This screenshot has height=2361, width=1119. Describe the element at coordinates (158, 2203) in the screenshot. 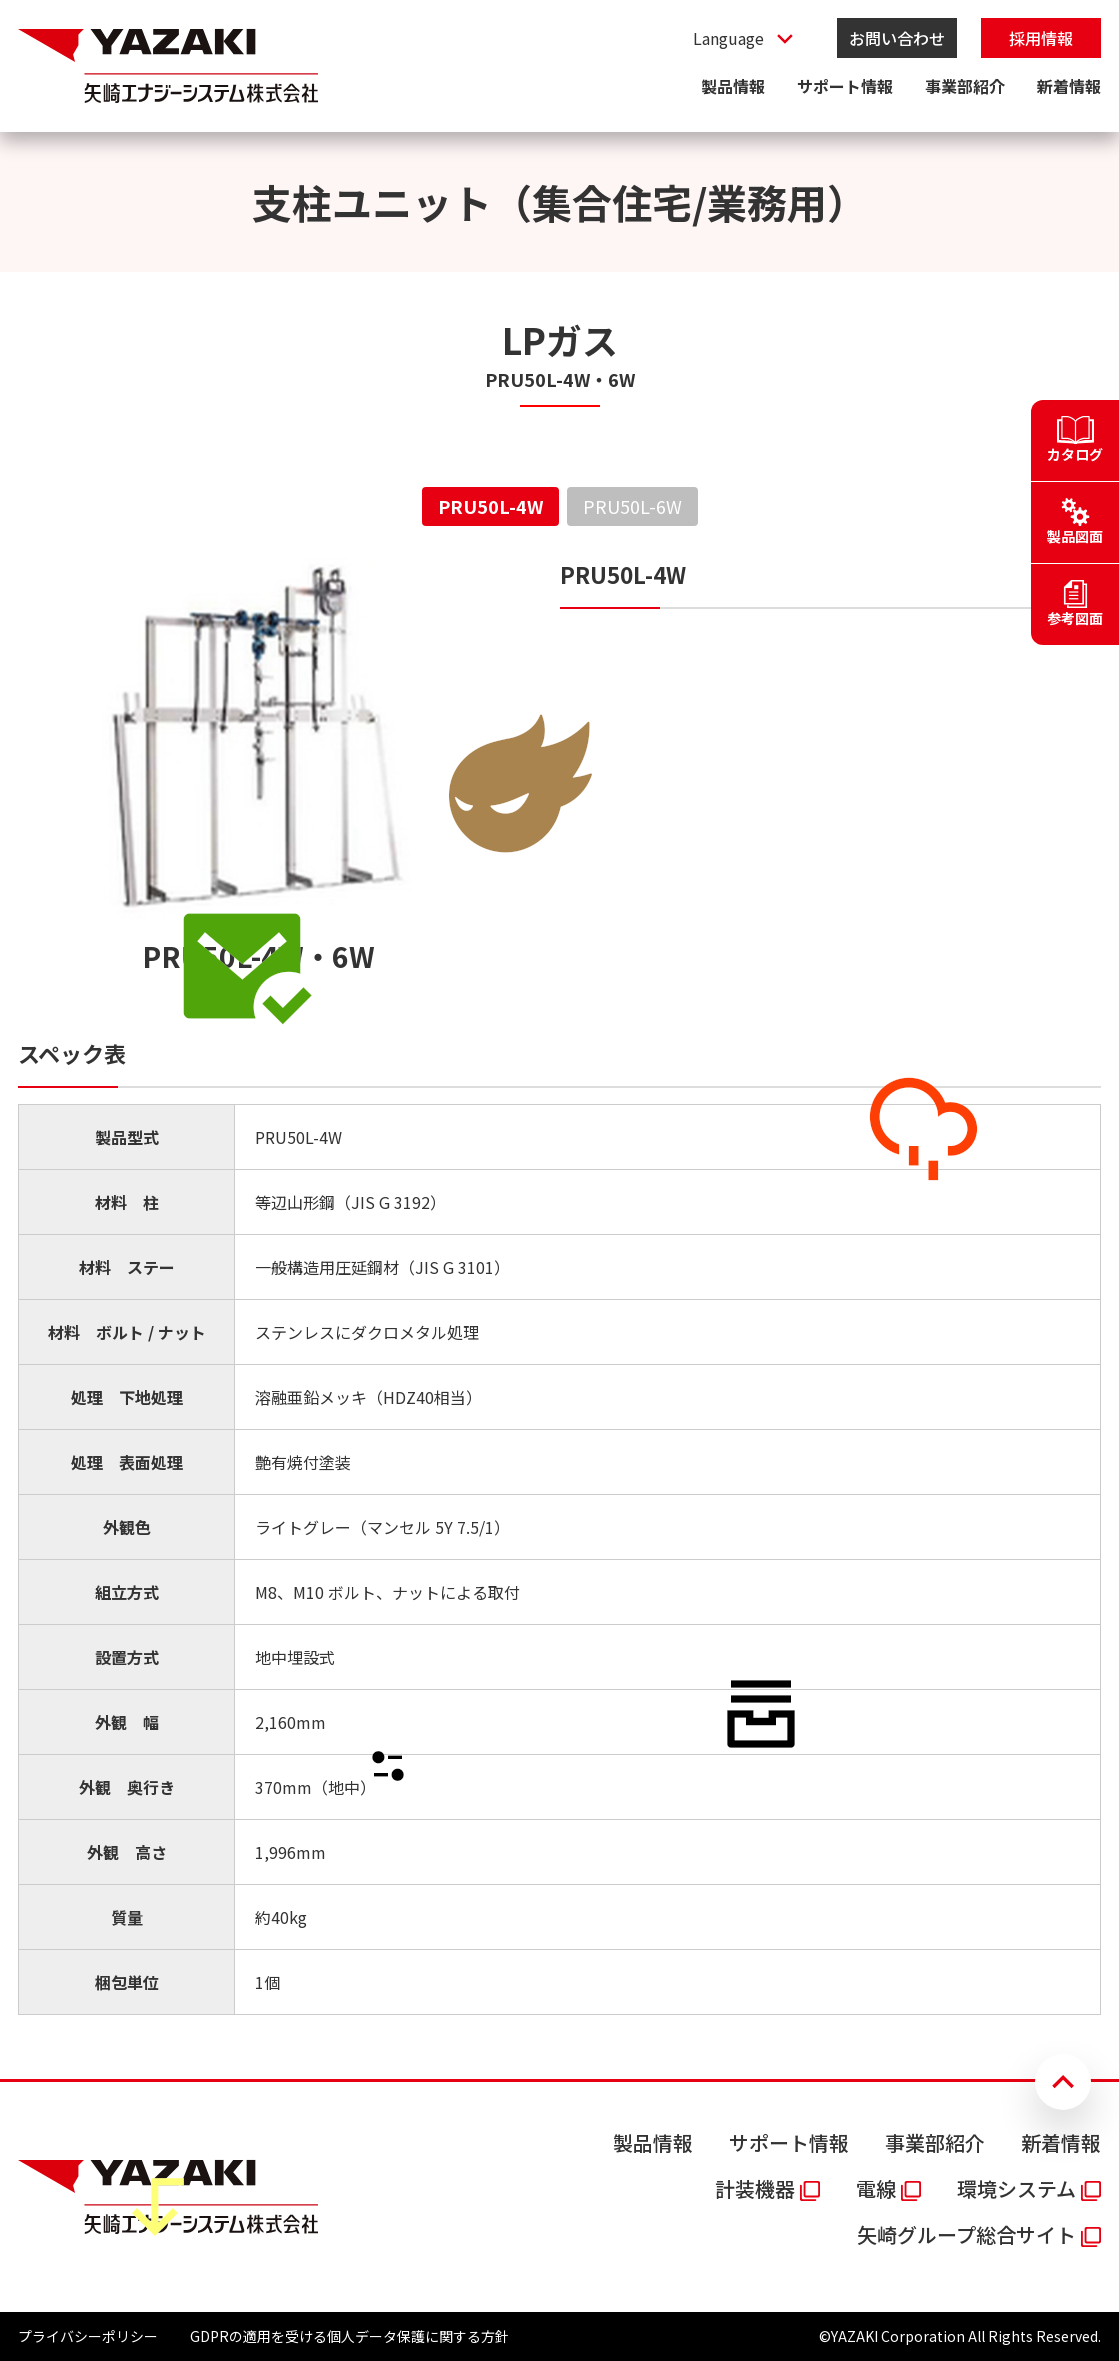

I see `navigate back and down in a menu hierarchy` at that location.